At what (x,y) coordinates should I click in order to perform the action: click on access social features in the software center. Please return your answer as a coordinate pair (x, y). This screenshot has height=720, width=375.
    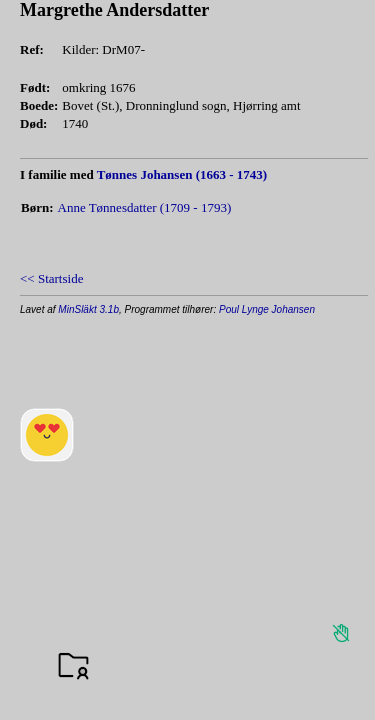
    Looking at the image, I should click on (47, 435).